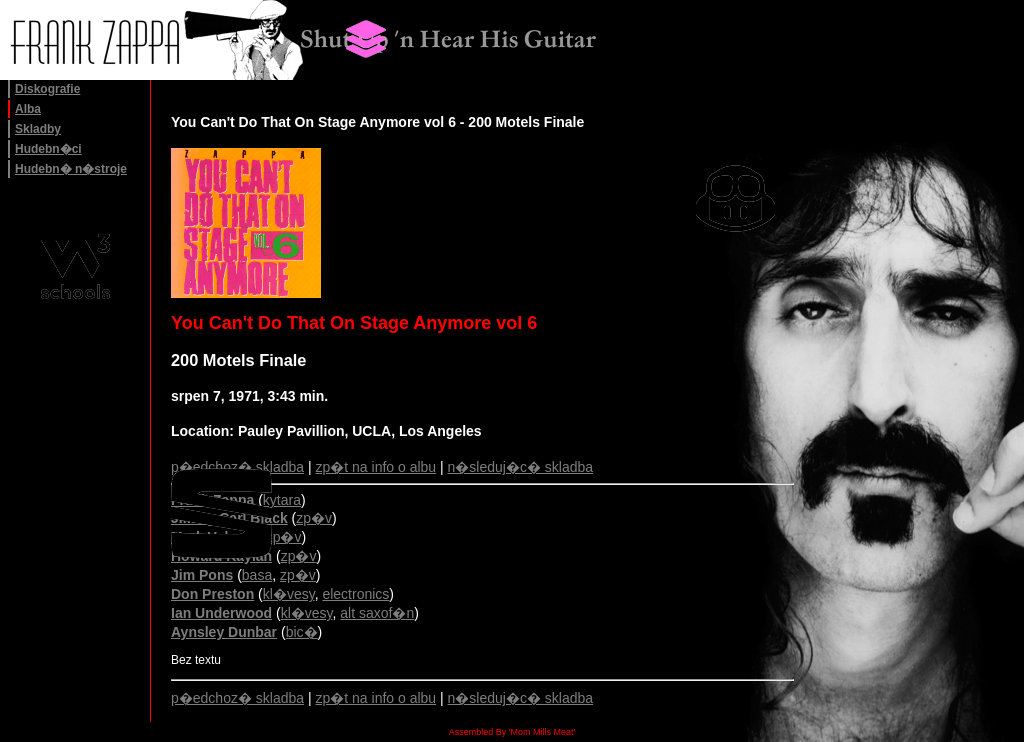  I want to click on open onlyoffice application, so click(366, 39).